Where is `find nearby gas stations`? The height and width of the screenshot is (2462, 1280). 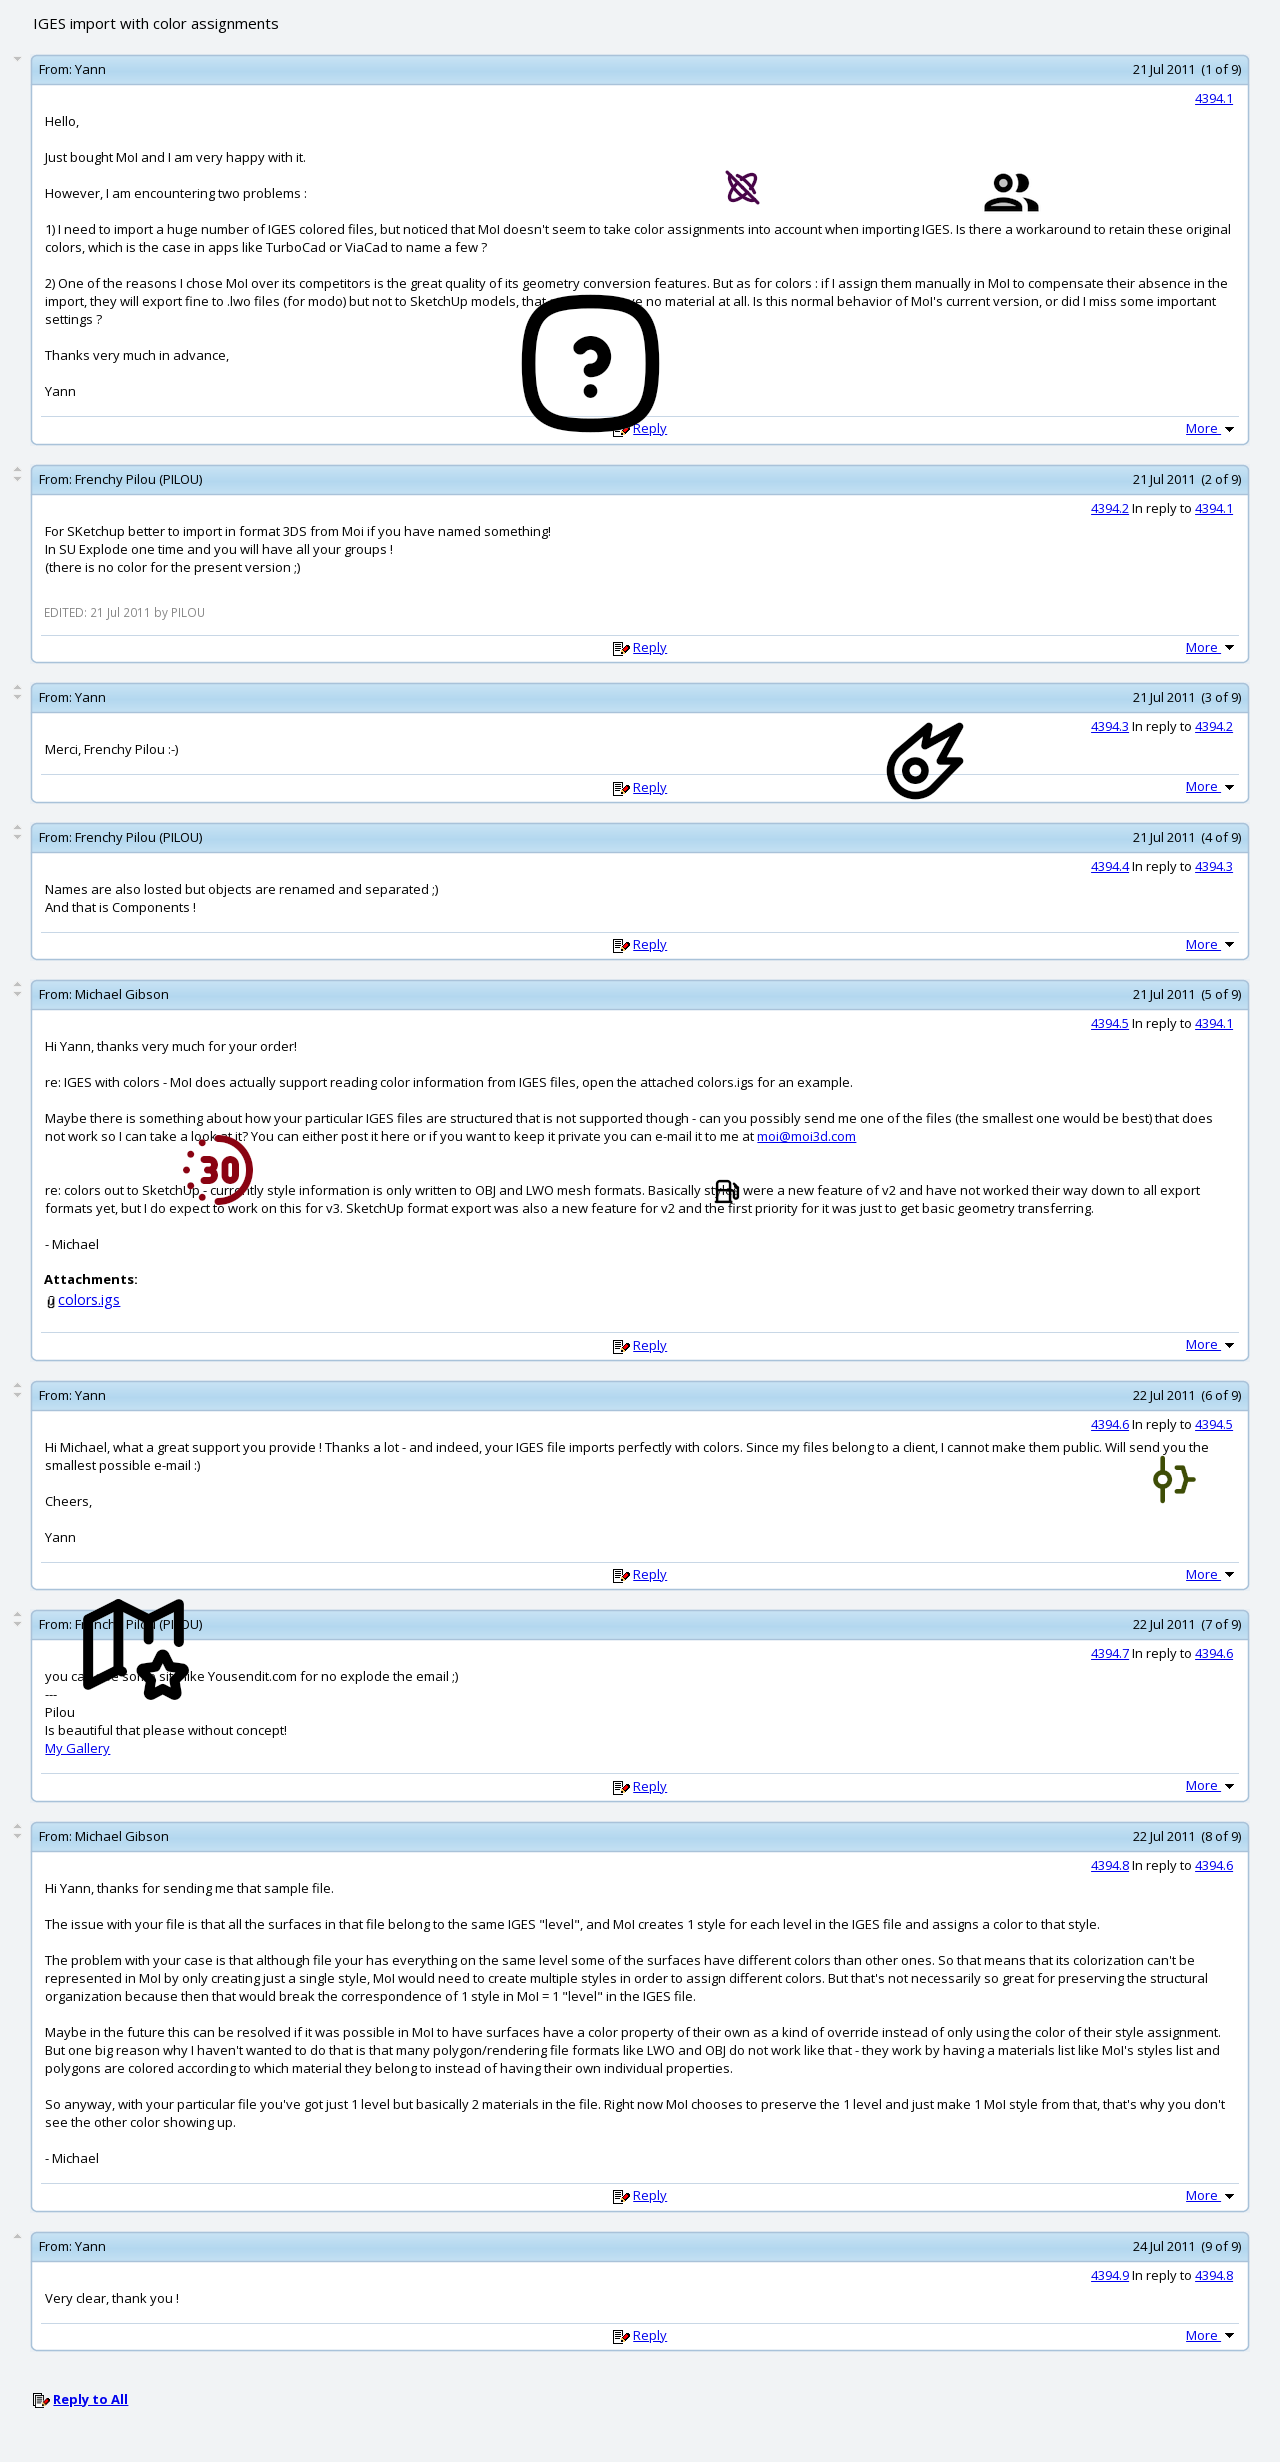 find nearby gas stations is located at coordinates (727, 1191).